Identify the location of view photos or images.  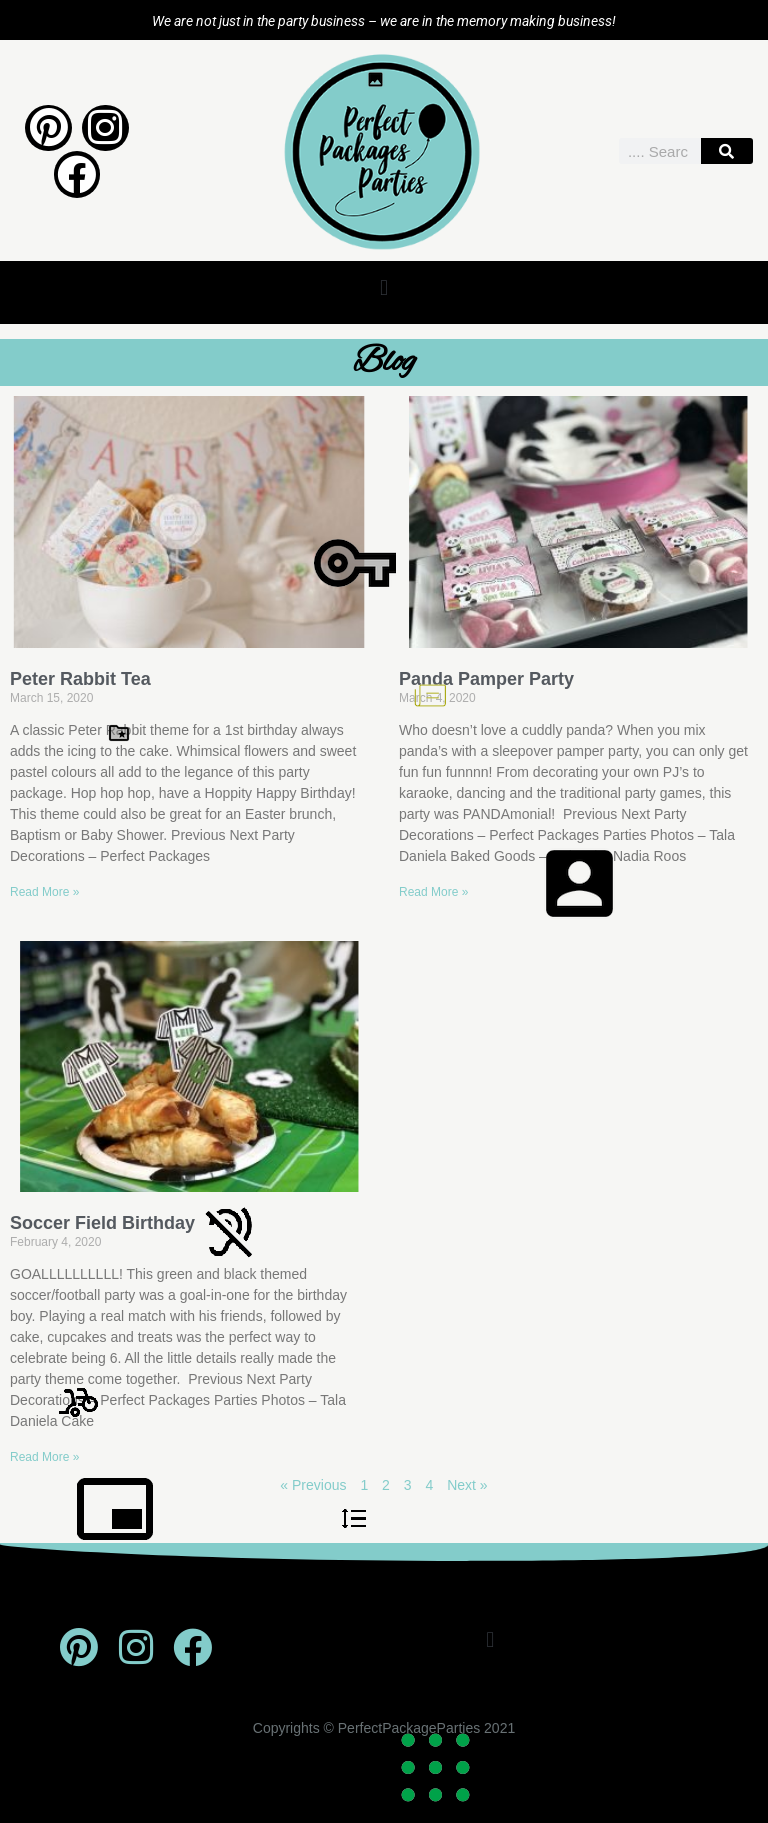
(375, 79).